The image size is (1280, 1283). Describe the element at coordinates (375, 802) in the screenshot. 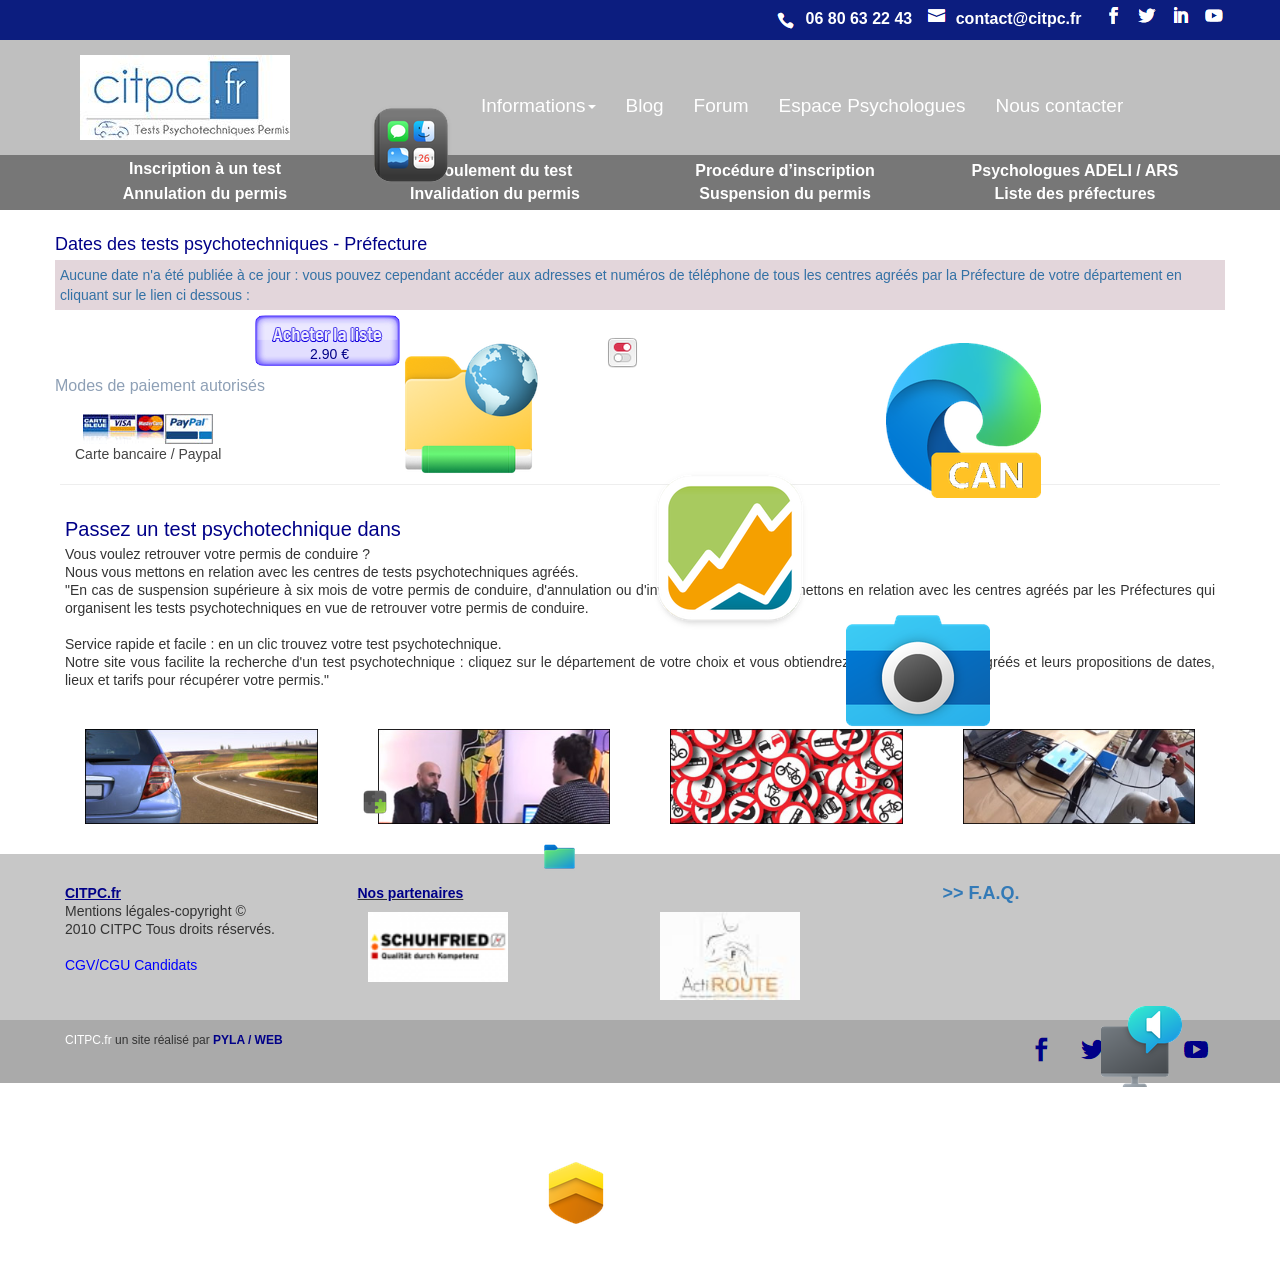

I see `open browser extensions manager` at that location.